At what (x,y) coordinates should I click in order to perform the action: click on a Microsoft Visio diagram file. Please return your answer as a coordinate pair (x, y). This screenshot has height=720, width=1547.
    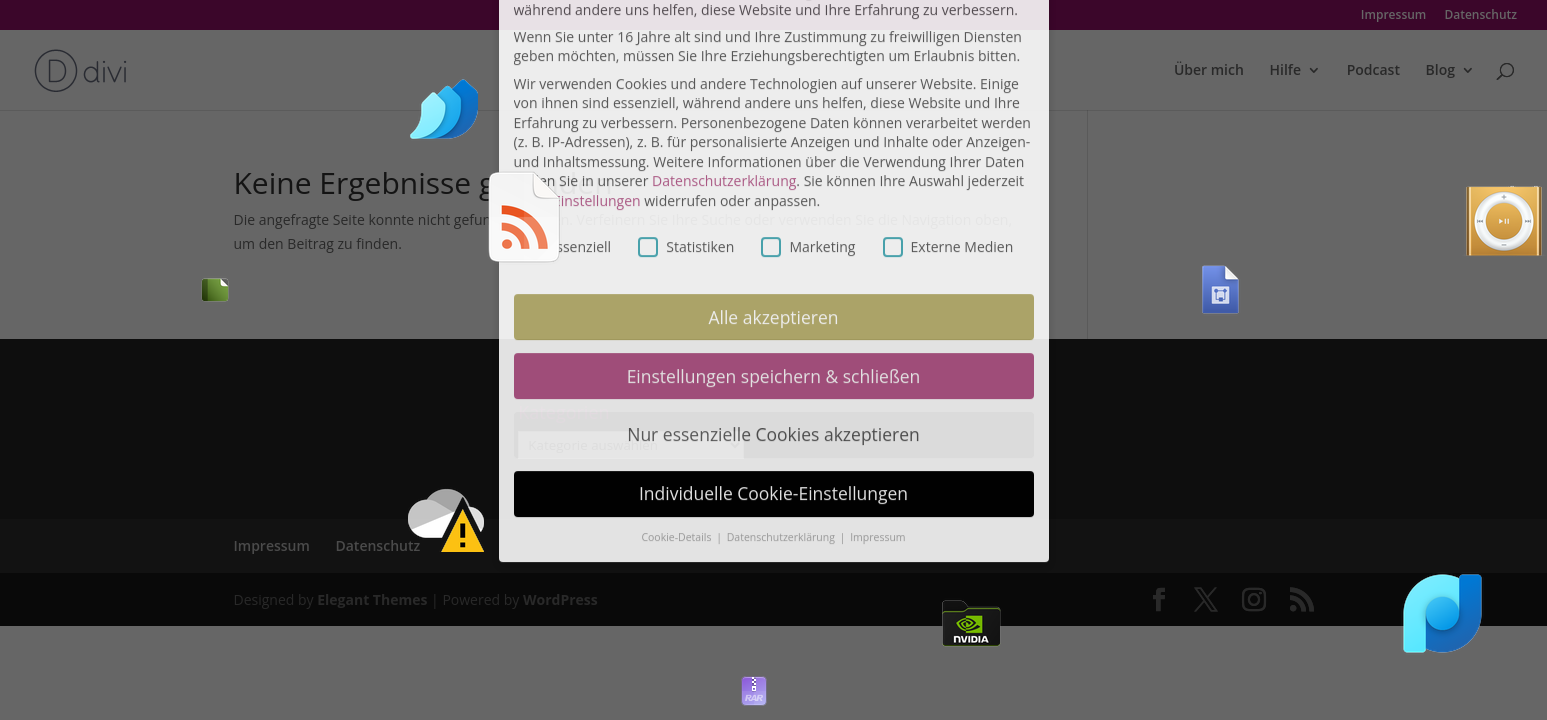
    Looking at the image, I should click on (1220, 290).